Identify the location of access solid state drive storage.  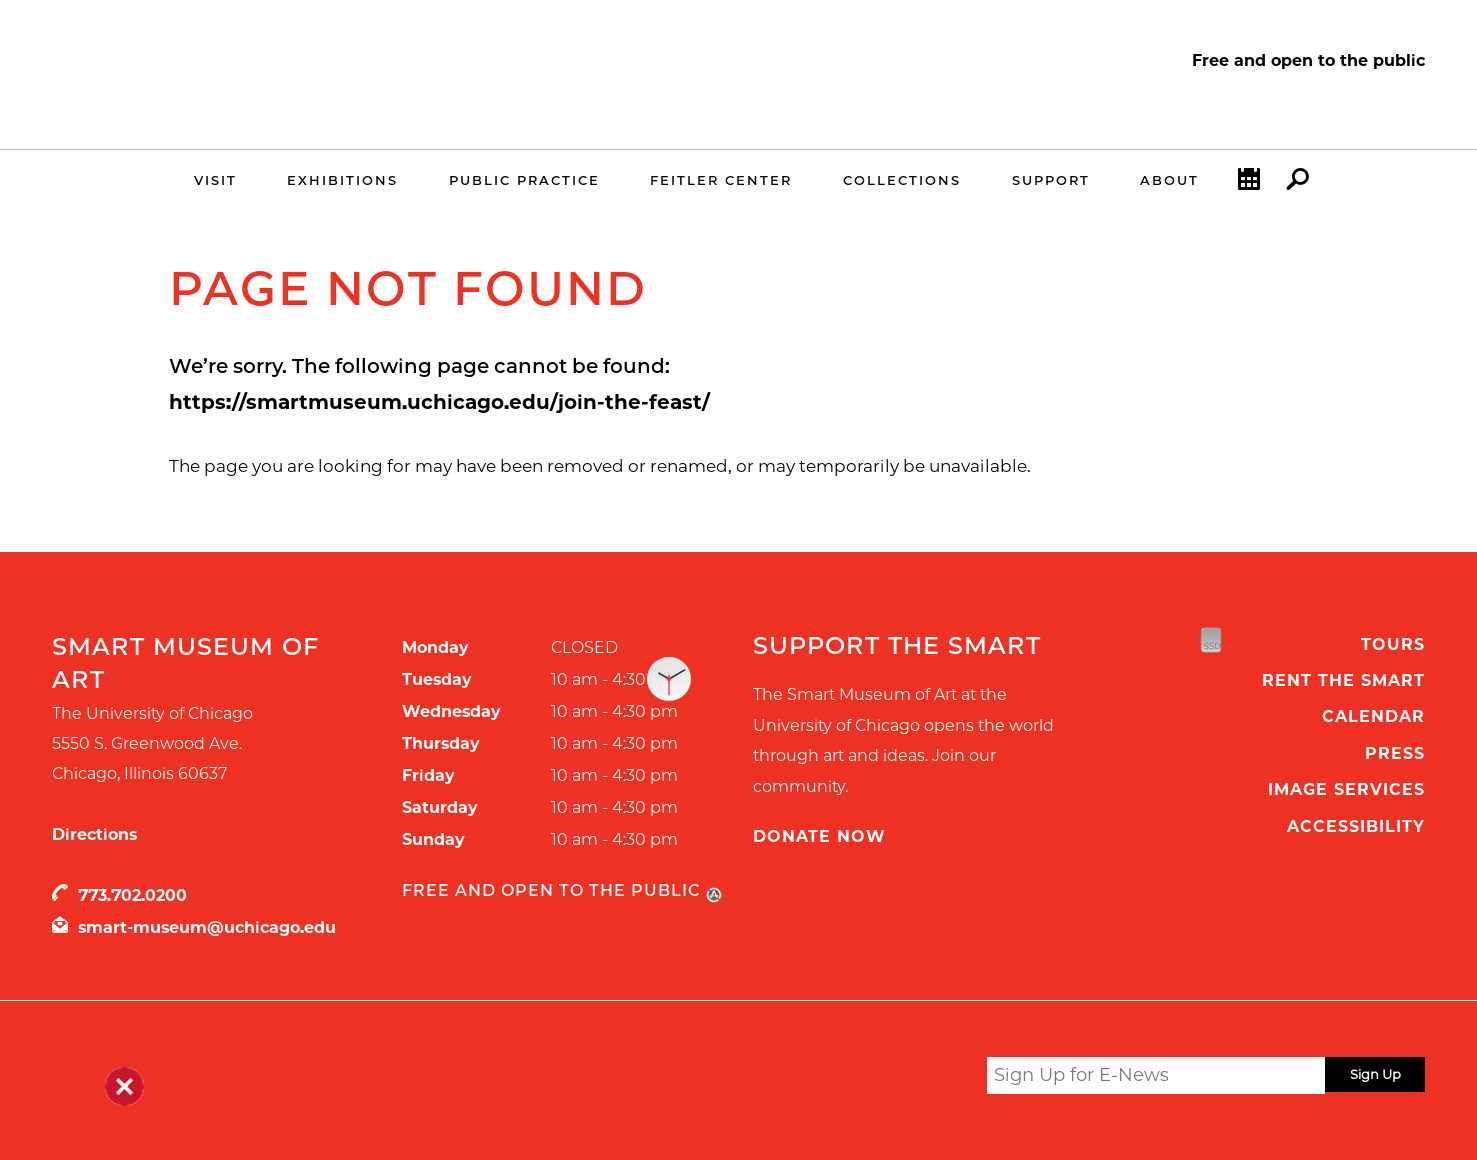
(1211, 640).